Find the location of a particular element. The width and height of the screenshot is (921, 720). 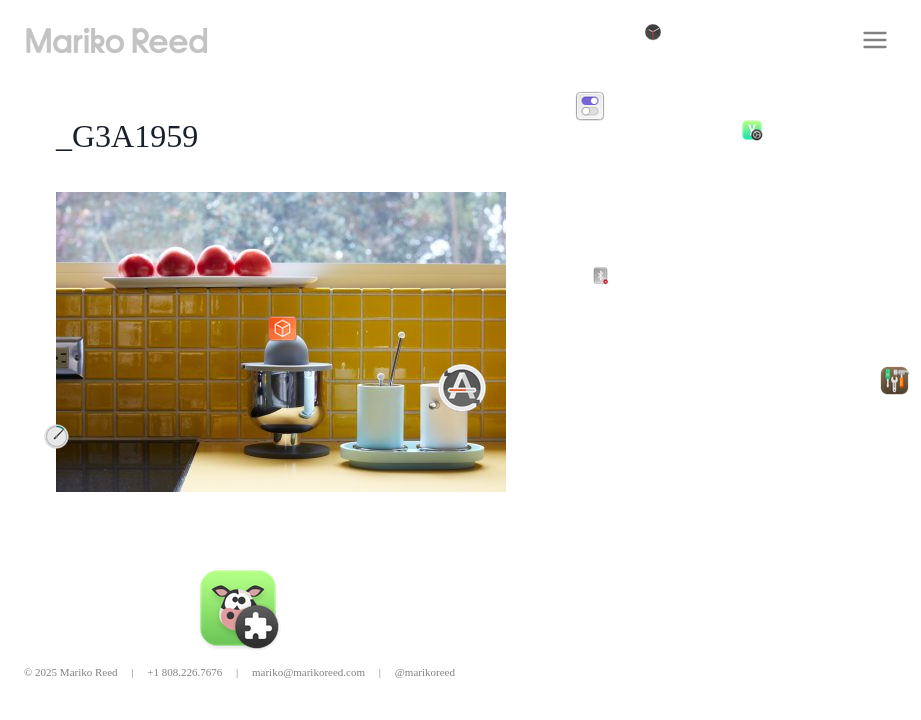

open desktop preferences or settings is located at coordinates (590, 106).